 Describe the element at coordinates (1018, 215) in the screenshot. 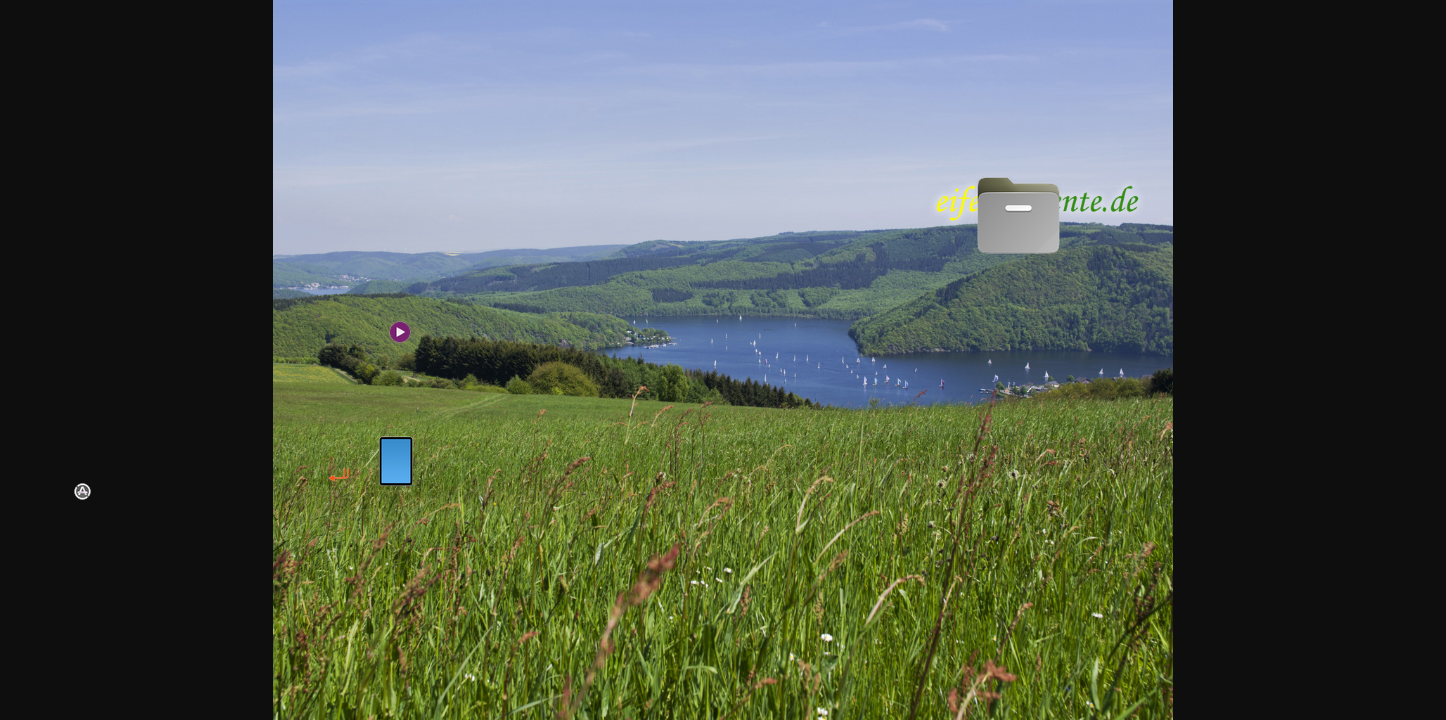

I see `open the file manager application` at that location.